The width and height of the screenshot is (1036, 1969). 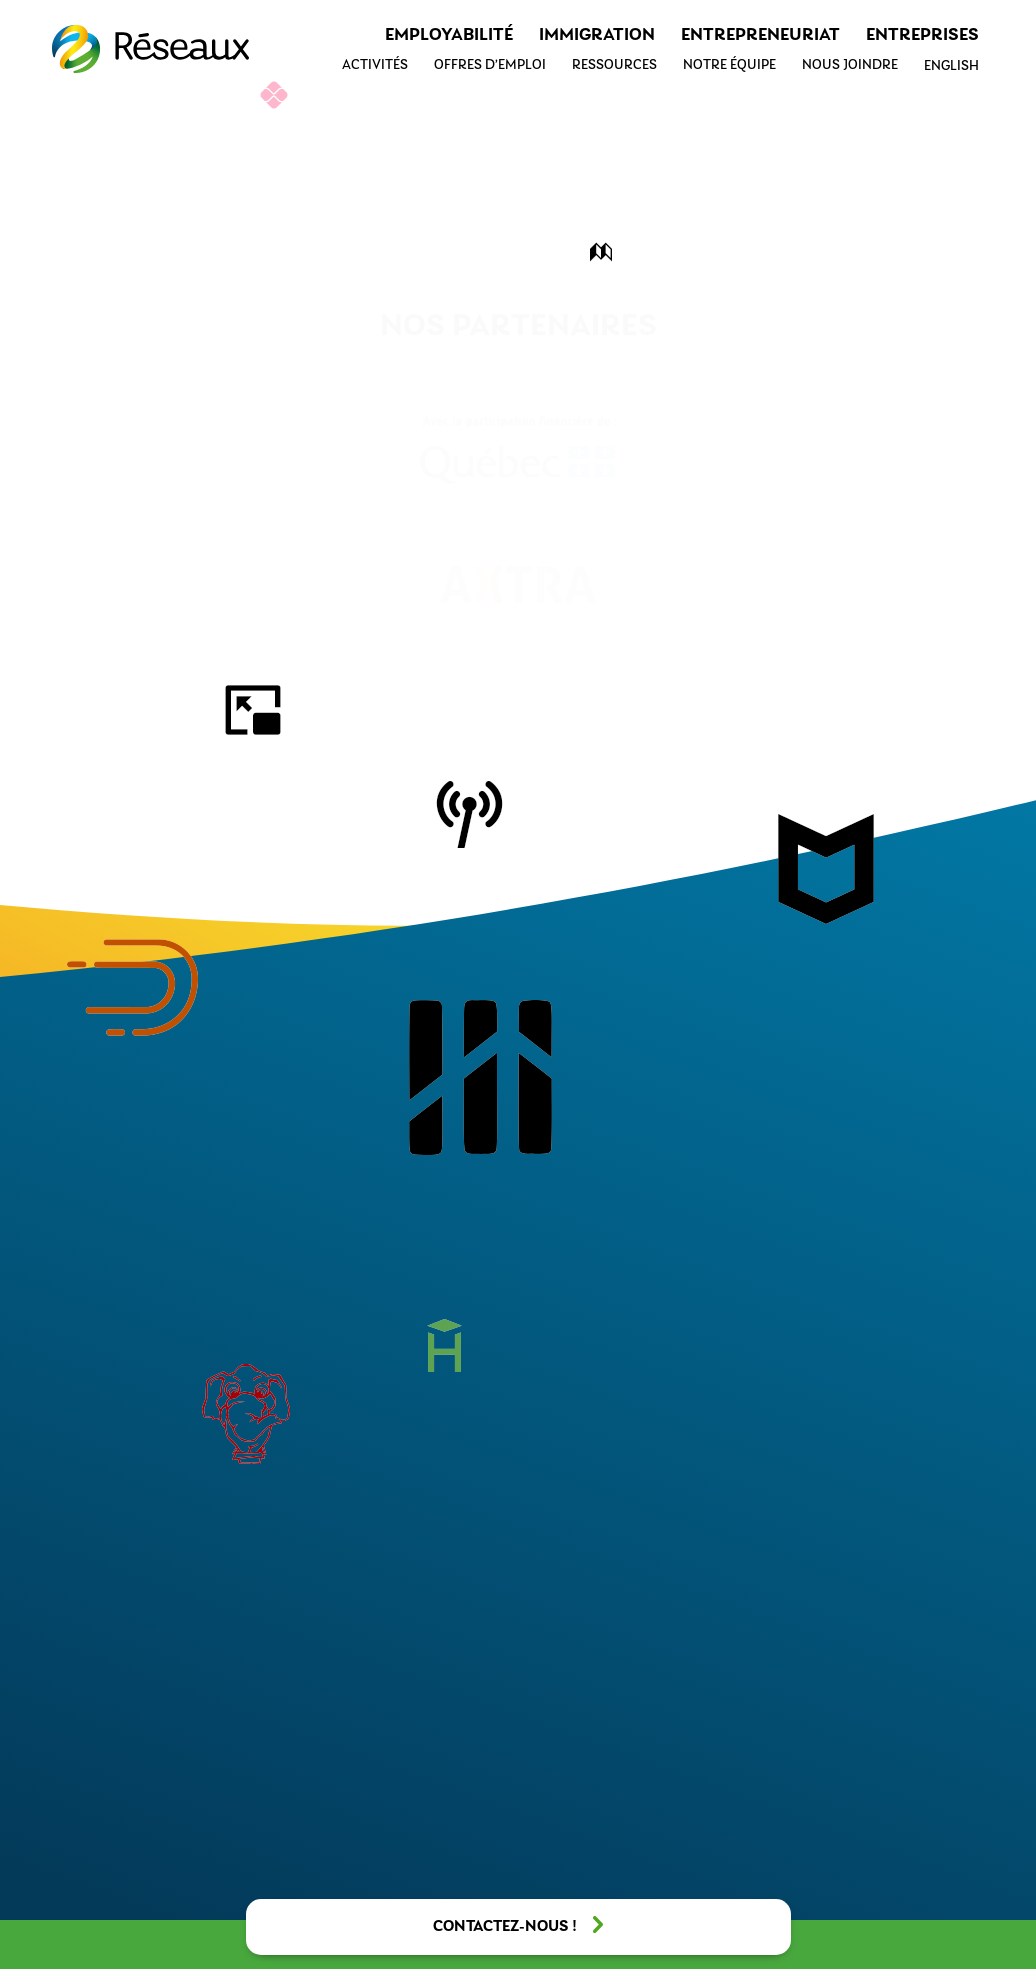 What do you see at coordinates (469, 814) in the screenshot?
I see `podcast index logo` at bounding box center [469, 814].